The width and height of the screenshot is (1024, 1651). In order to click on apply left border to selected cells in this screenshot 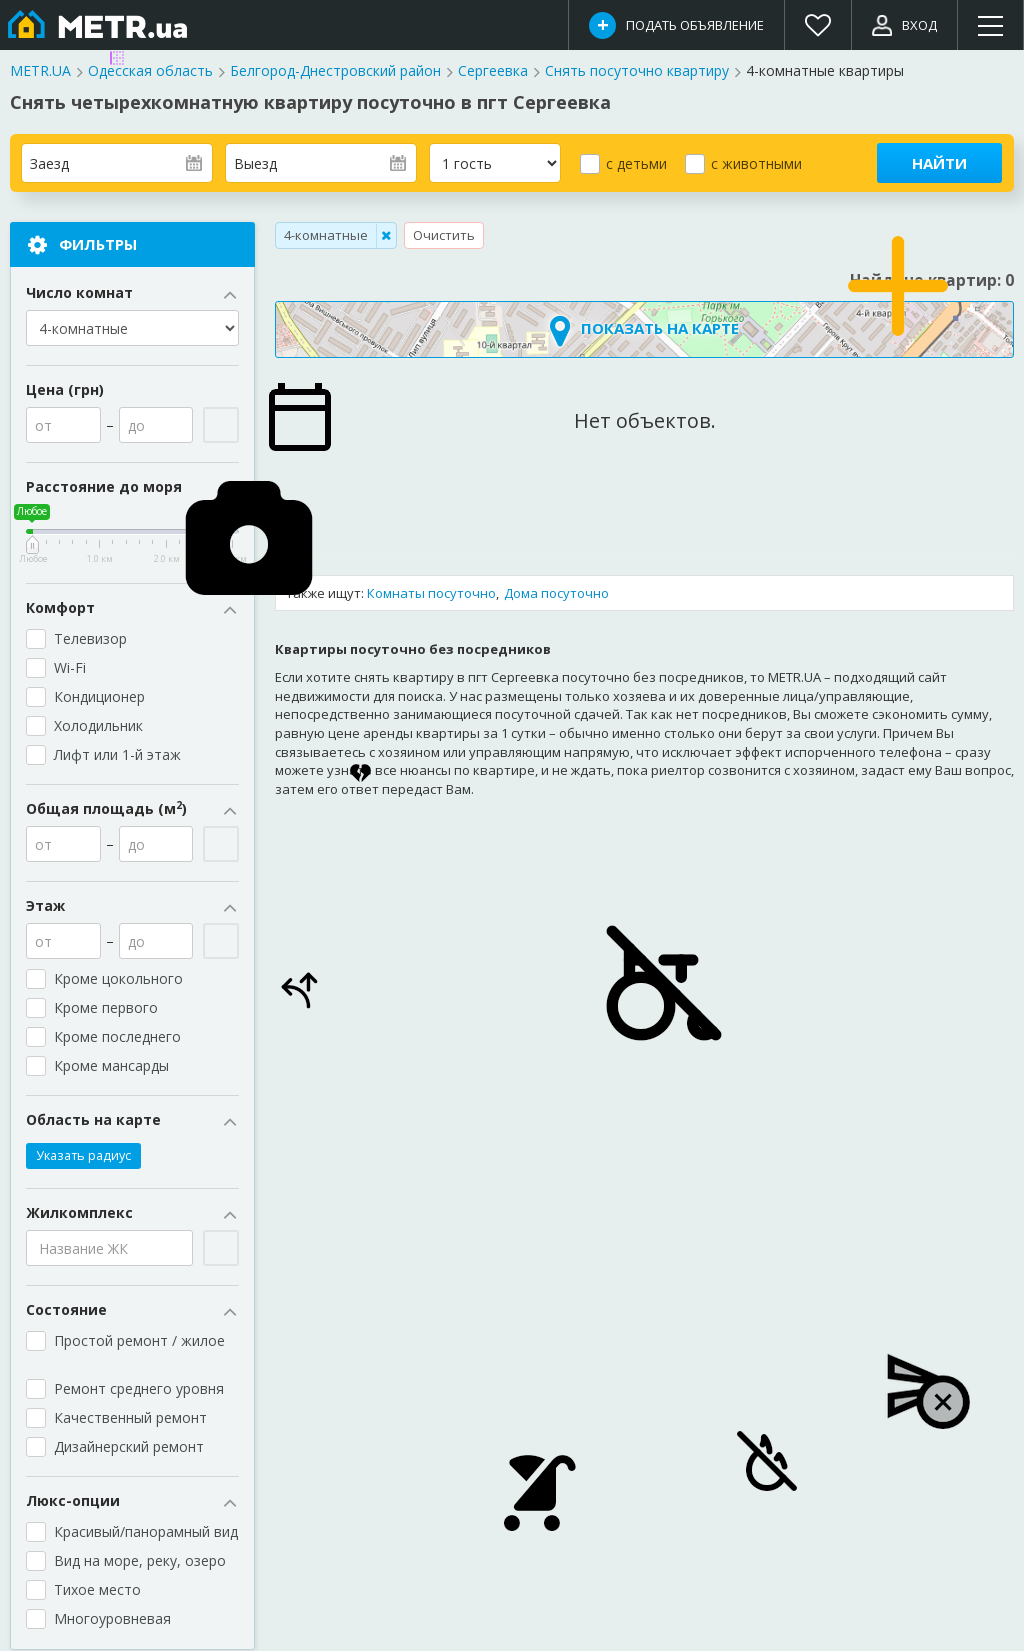, I will do `click(117, 58)`.